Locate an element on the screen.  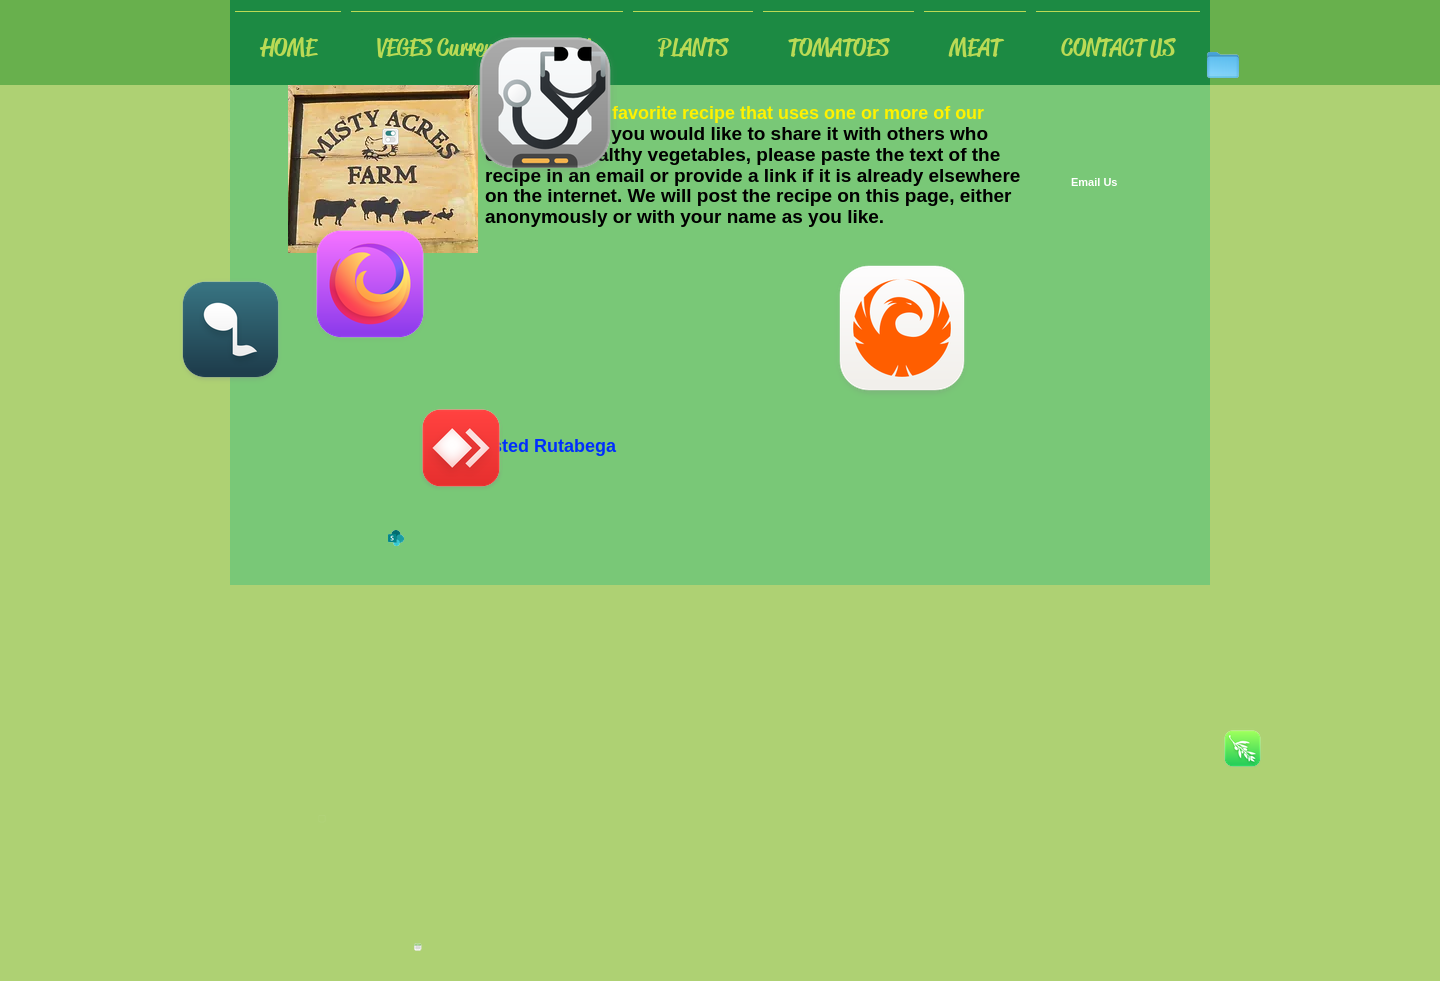
open quod libet music player is located at coordinates (230, 329).